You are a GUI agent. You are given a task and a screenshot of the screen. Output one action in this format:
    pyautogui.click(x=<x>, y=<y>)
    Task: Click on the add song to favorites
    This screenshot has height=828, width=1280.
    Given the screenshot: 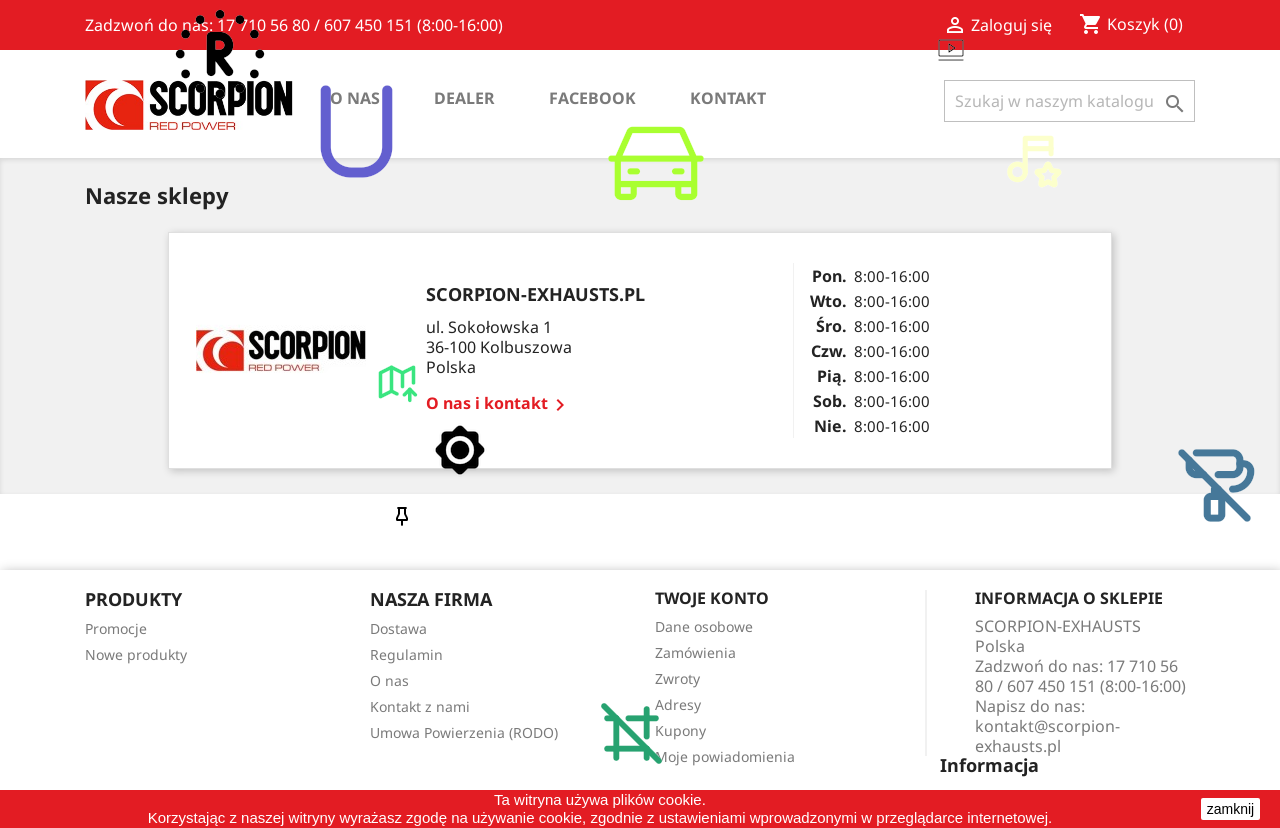 What is the action you would take?
    pyautogui.click(x=1033, y=159)
    